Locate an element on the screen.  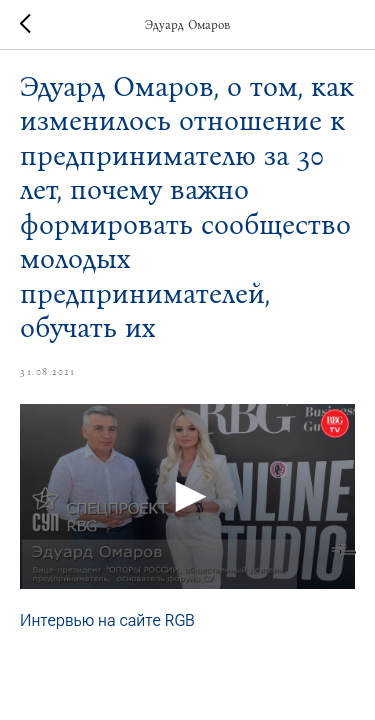
UpCloud cloud hosting service logo is located at coordinates (343, 549).